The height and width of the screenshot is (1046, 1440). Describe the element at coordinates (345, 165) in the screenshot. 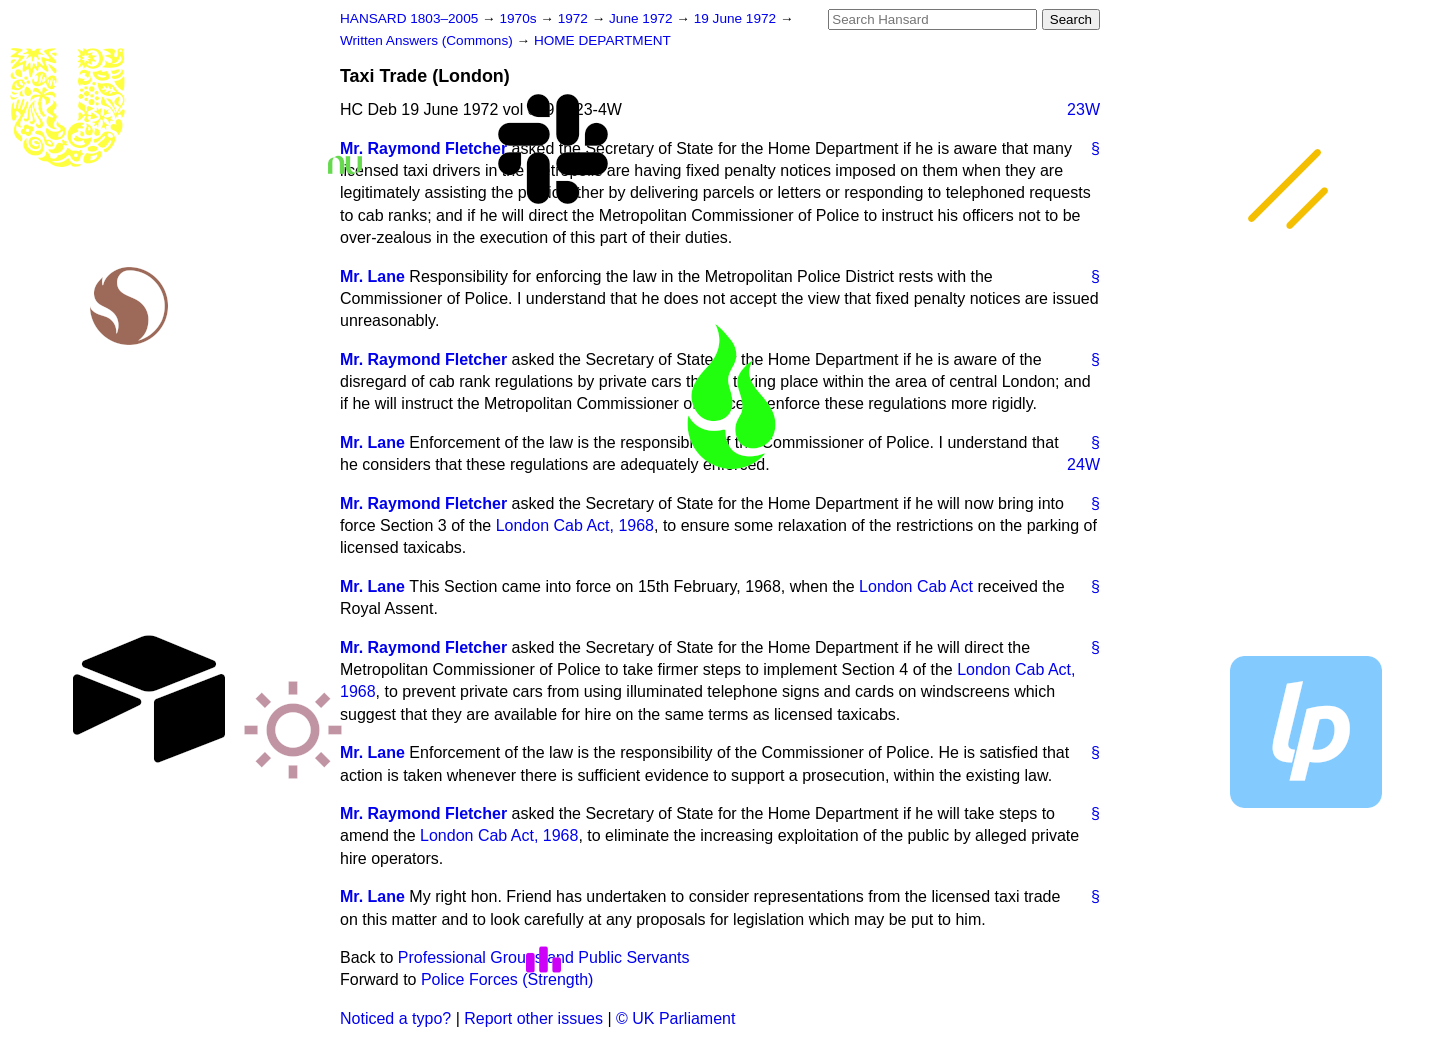

I see `open the Nubank app` at that location.